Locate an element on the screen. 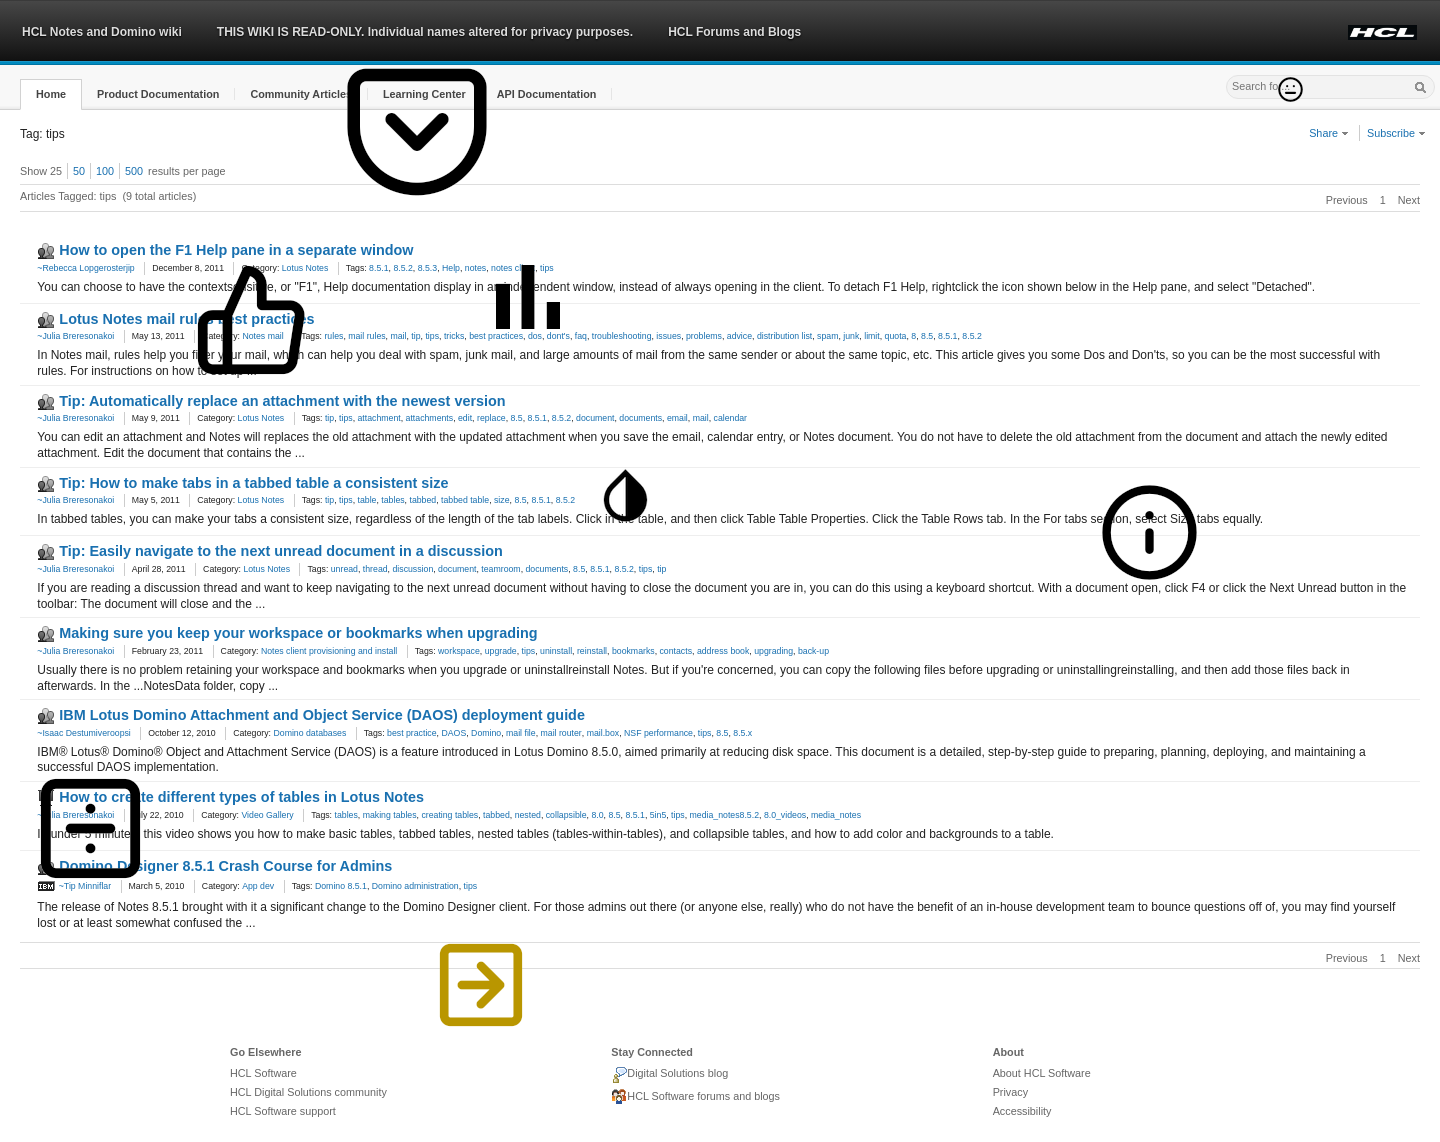 Image resolution: width=1440 pixels, height=1142 pixels. like or upvote content is located at coordinates (252, 320).